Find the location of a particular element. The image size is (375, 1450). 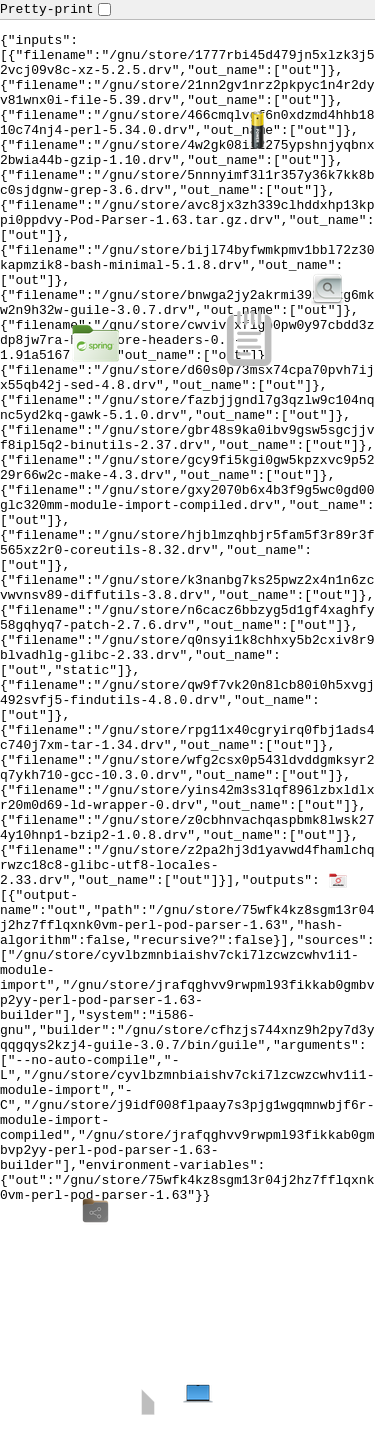

start text selection from the right side is located at coordinates (148, 1402).